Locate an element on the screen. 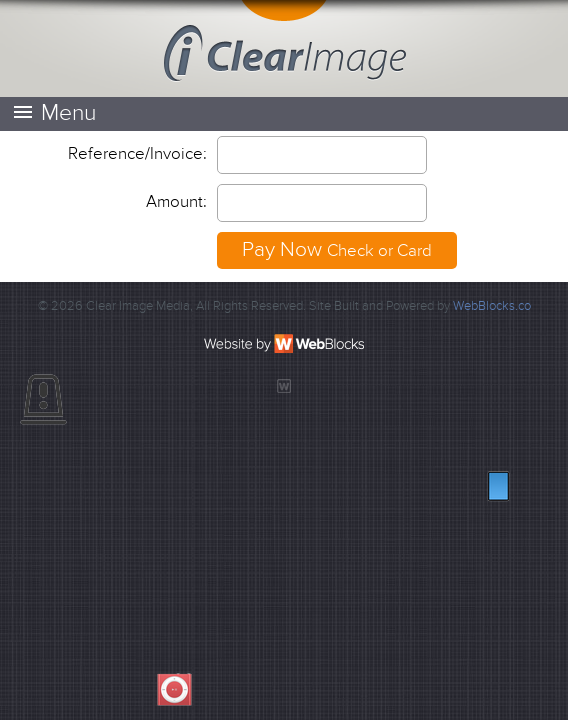 This screenshot has width=568, height=720. iPod shuffle device connected is located at coordinates (174, 689).